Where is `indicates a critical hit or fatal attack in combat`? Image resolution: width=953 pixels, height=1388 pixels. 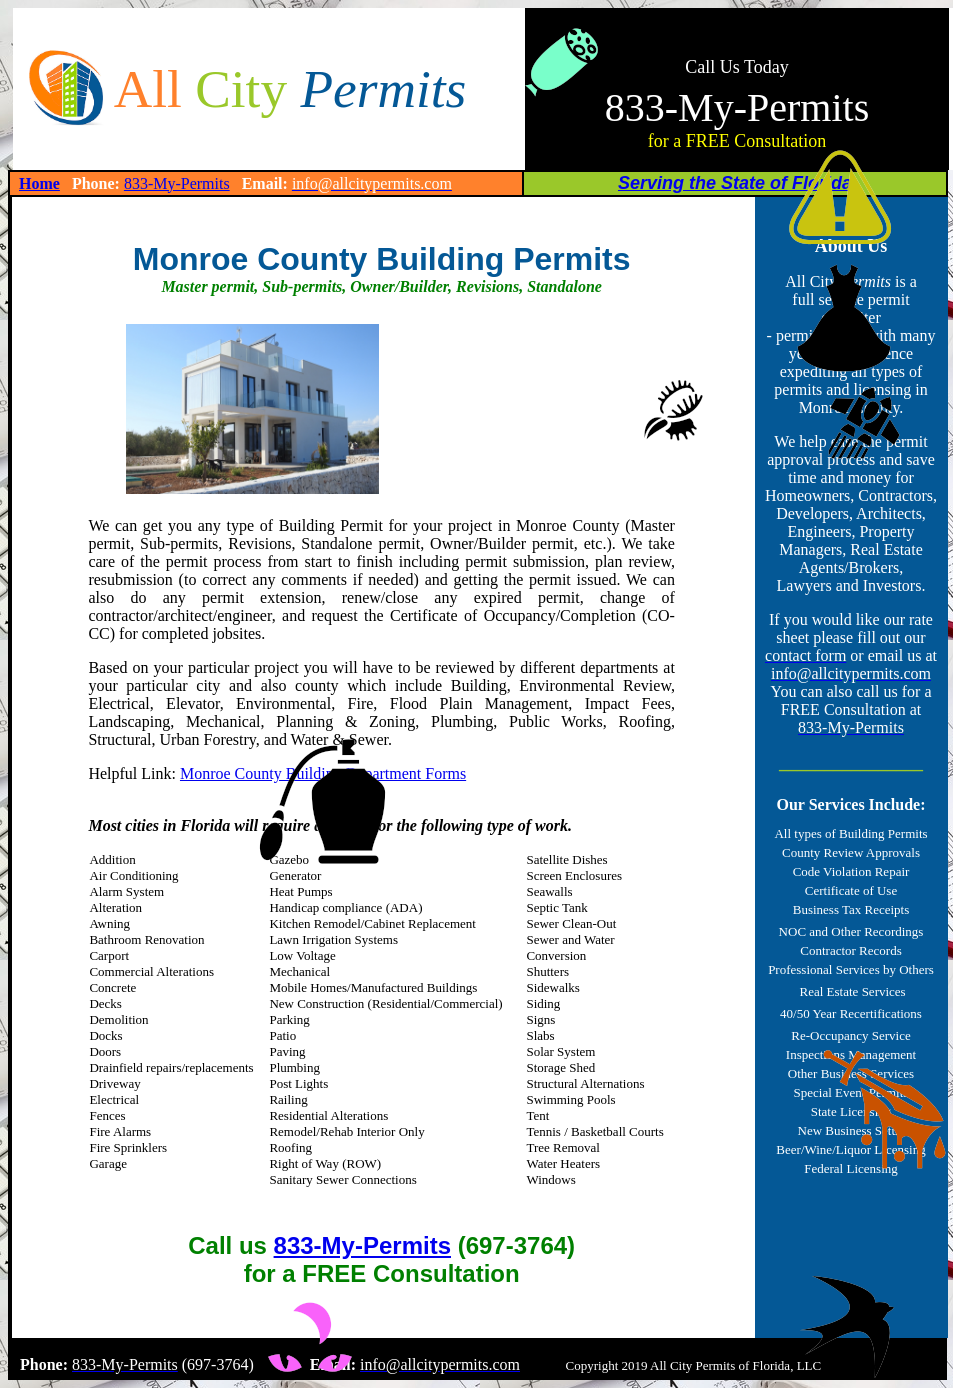 indicates a critical hit or fatal attack in combat is located at coordinates (885, 1107).